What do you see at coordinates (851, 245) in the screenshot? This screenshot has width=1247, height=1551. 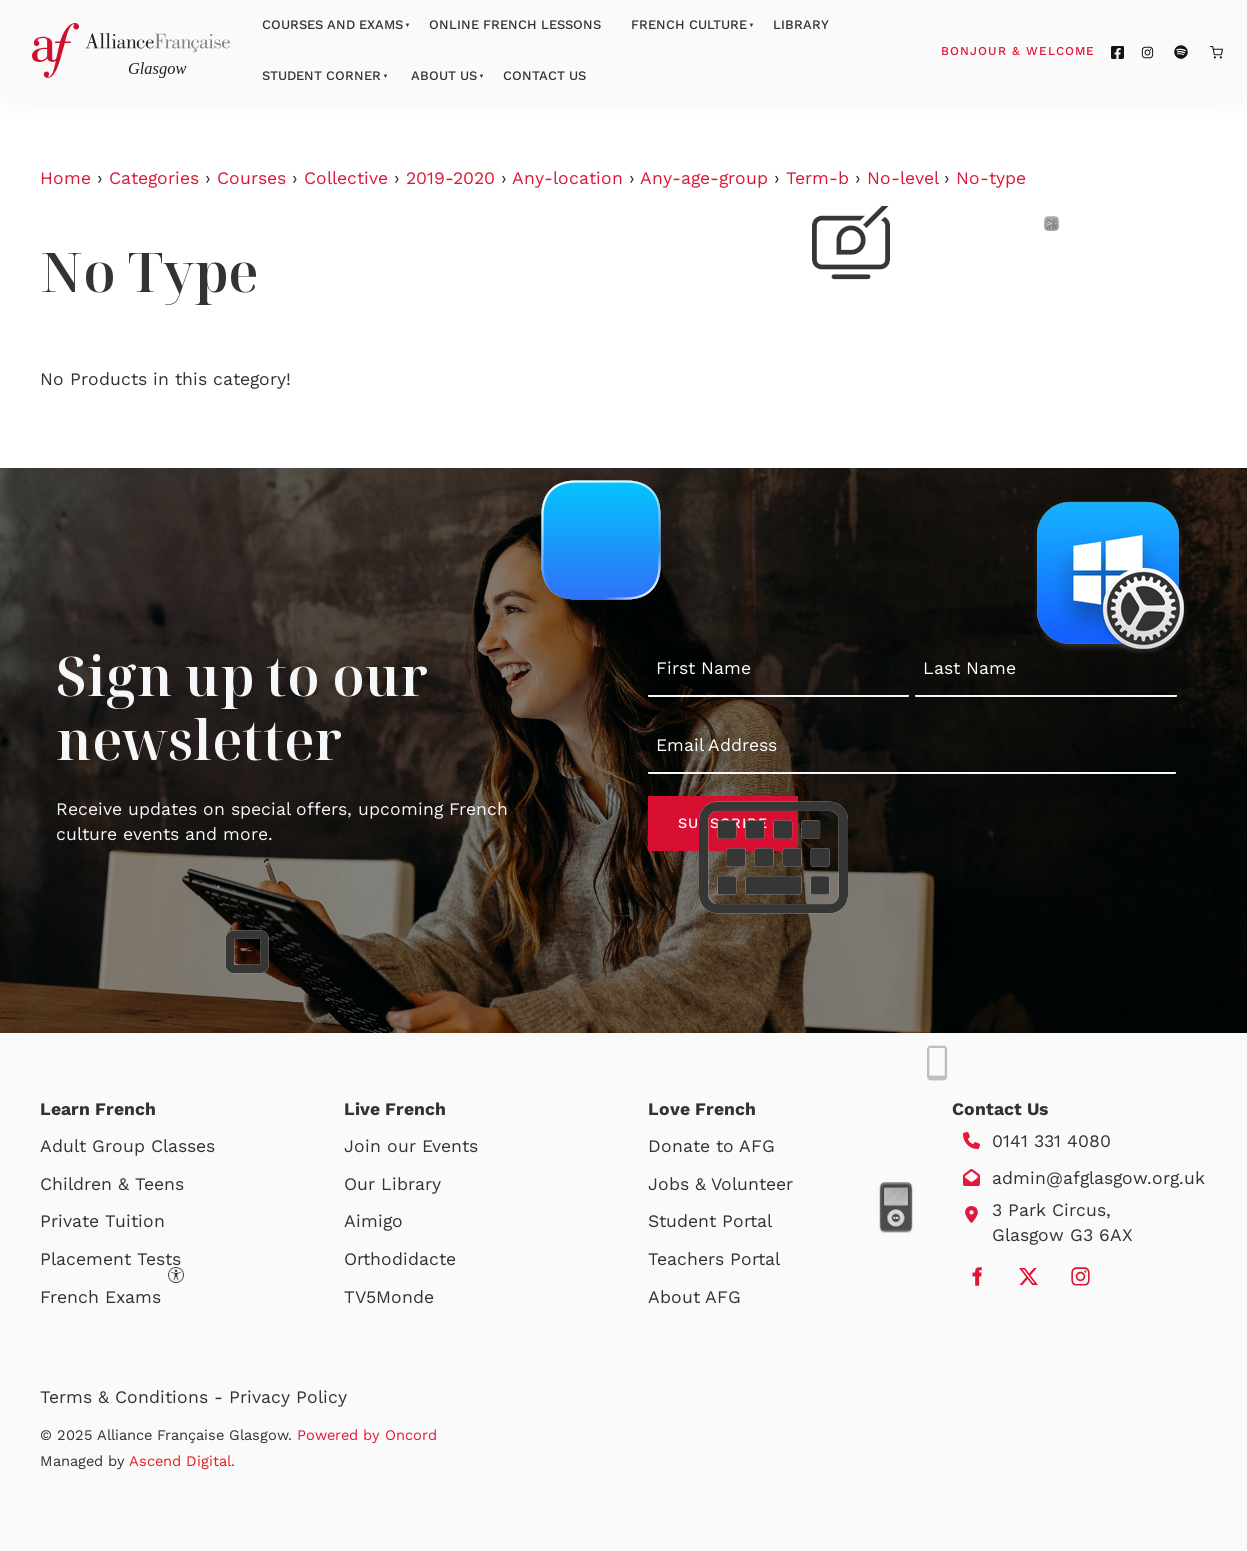 I see `access display appearance settings` at bounding box center [851, 245].